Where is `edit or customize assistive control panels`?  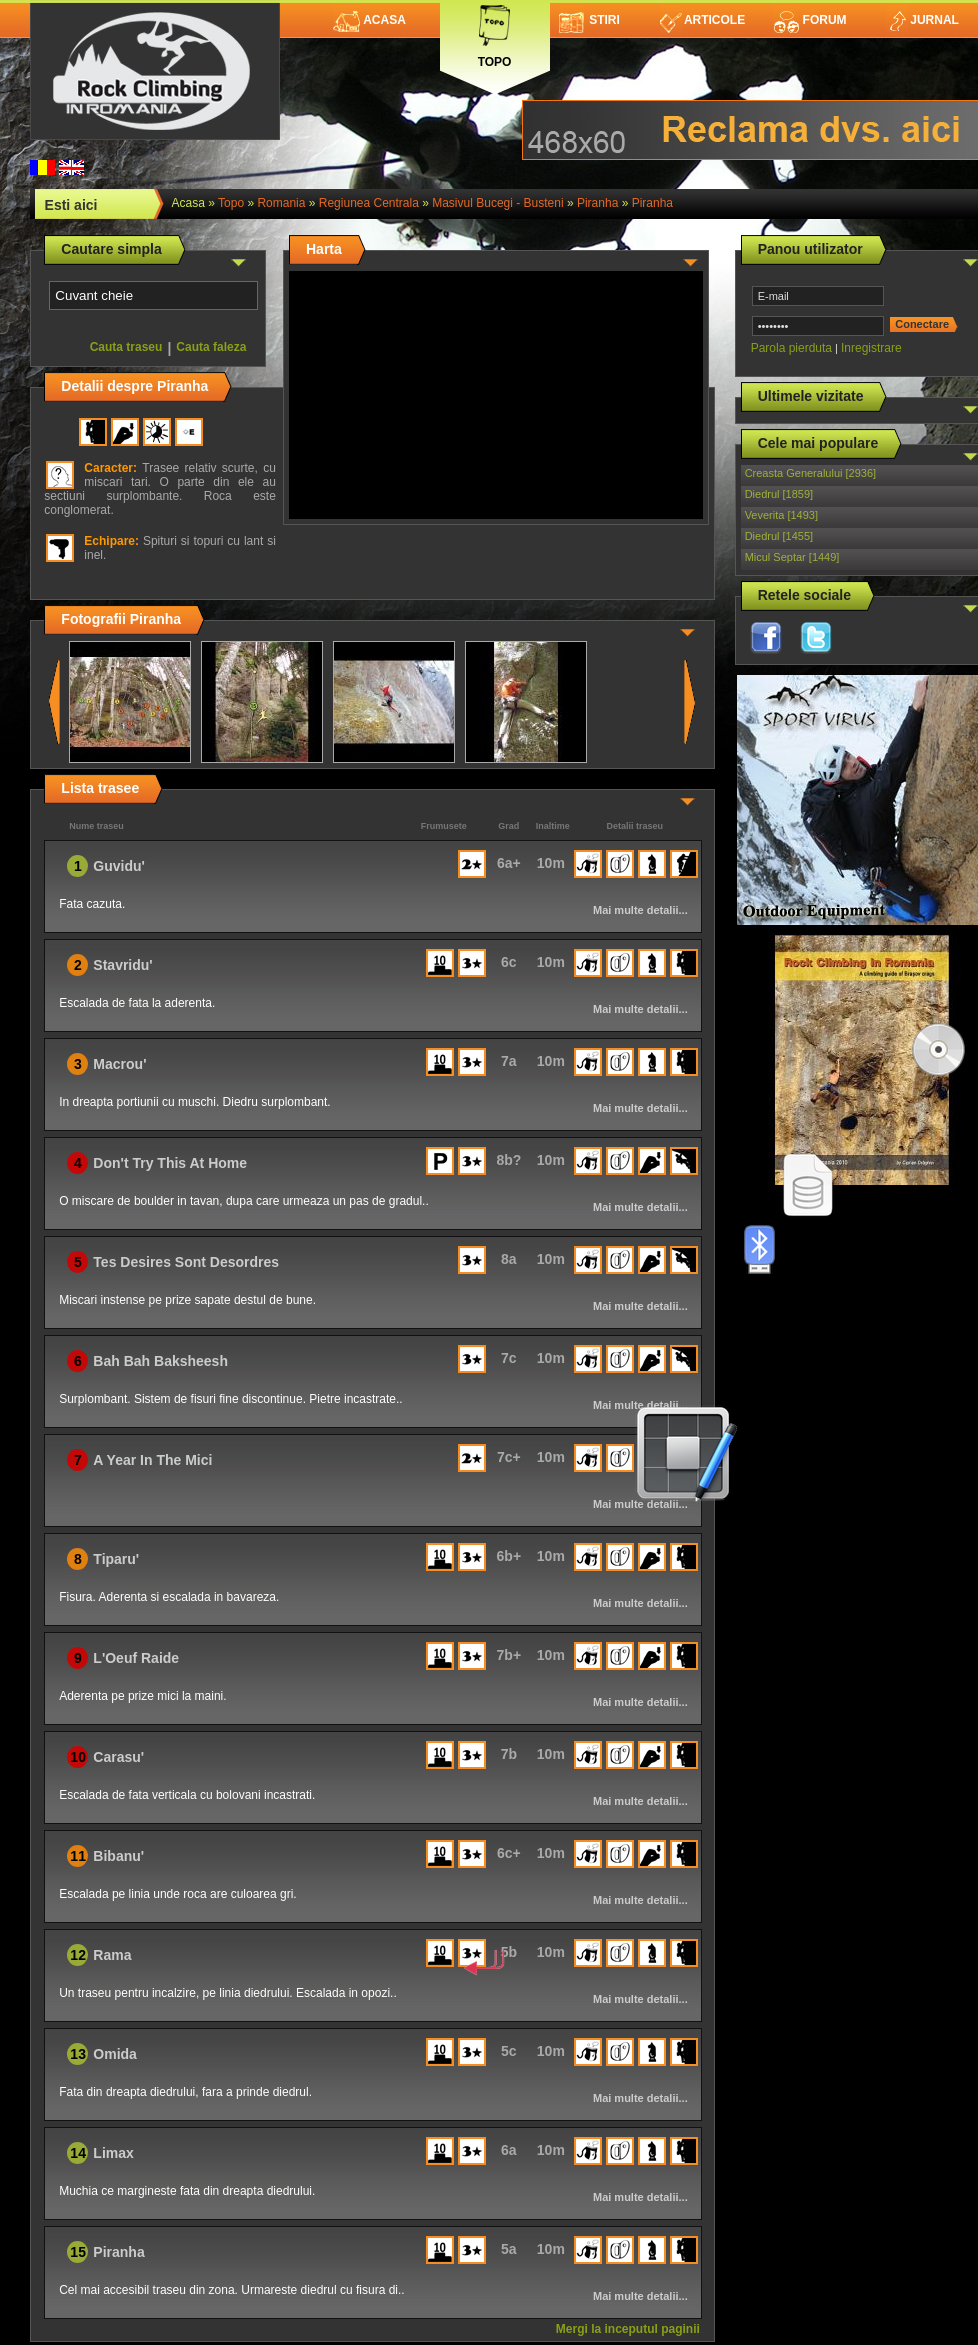
edit or customize assistive control panels is located at coordinates (687, 1452).